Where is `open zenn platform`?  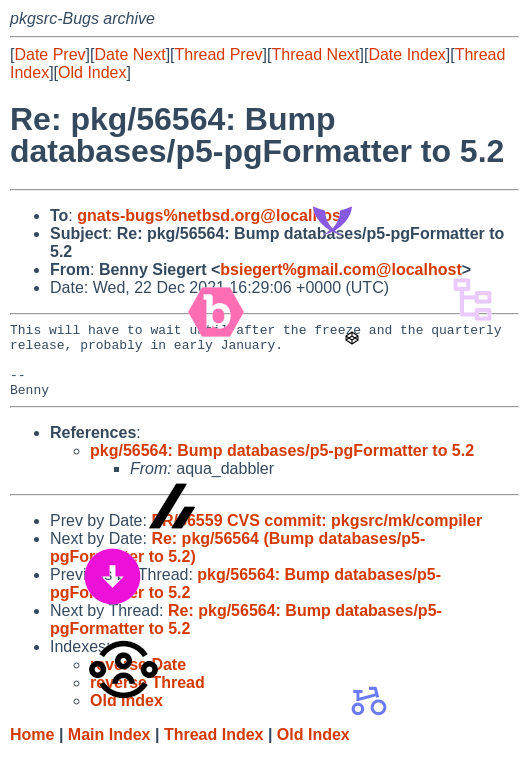
open zenn platform is located at coordinates (172, 506).